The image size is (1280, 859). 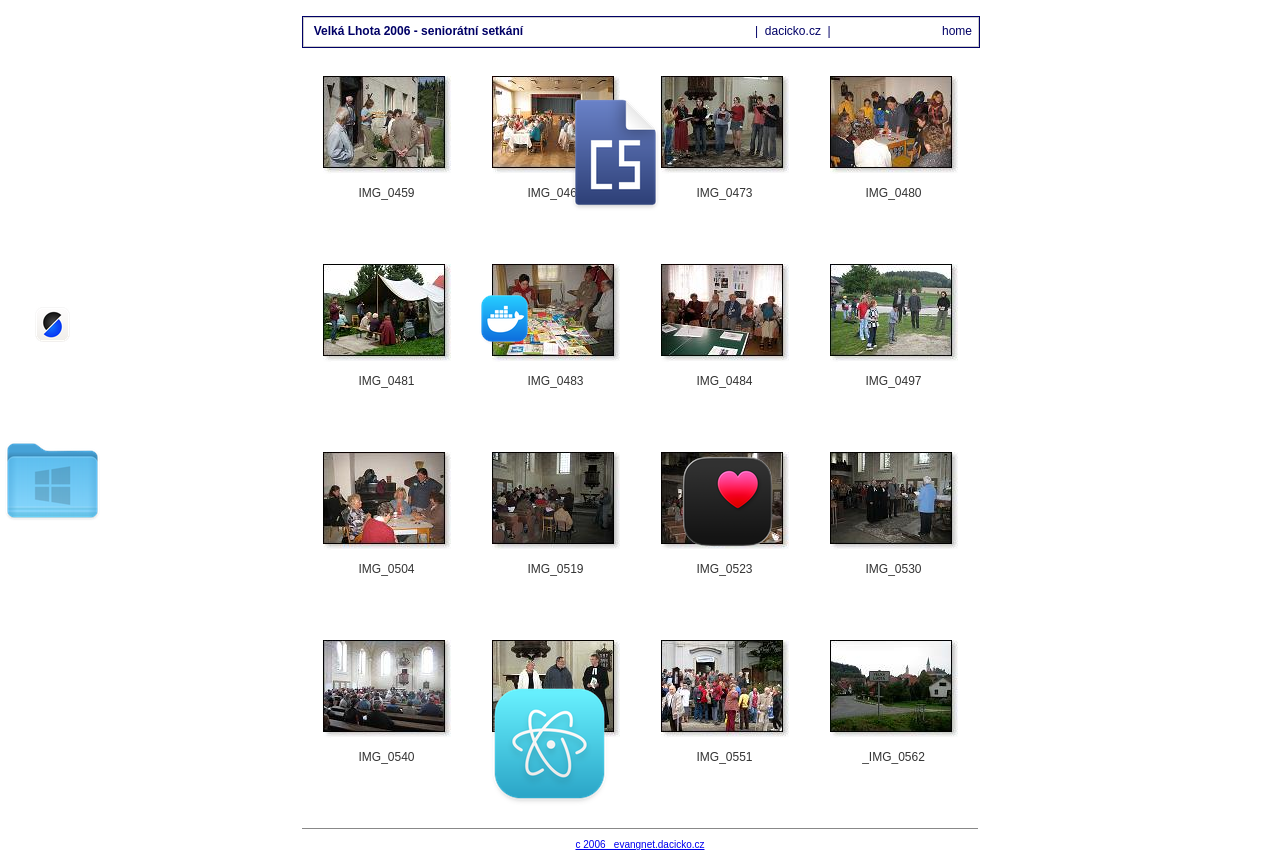 I want to click on open Docker desktop application, so click(x=504, y=318).